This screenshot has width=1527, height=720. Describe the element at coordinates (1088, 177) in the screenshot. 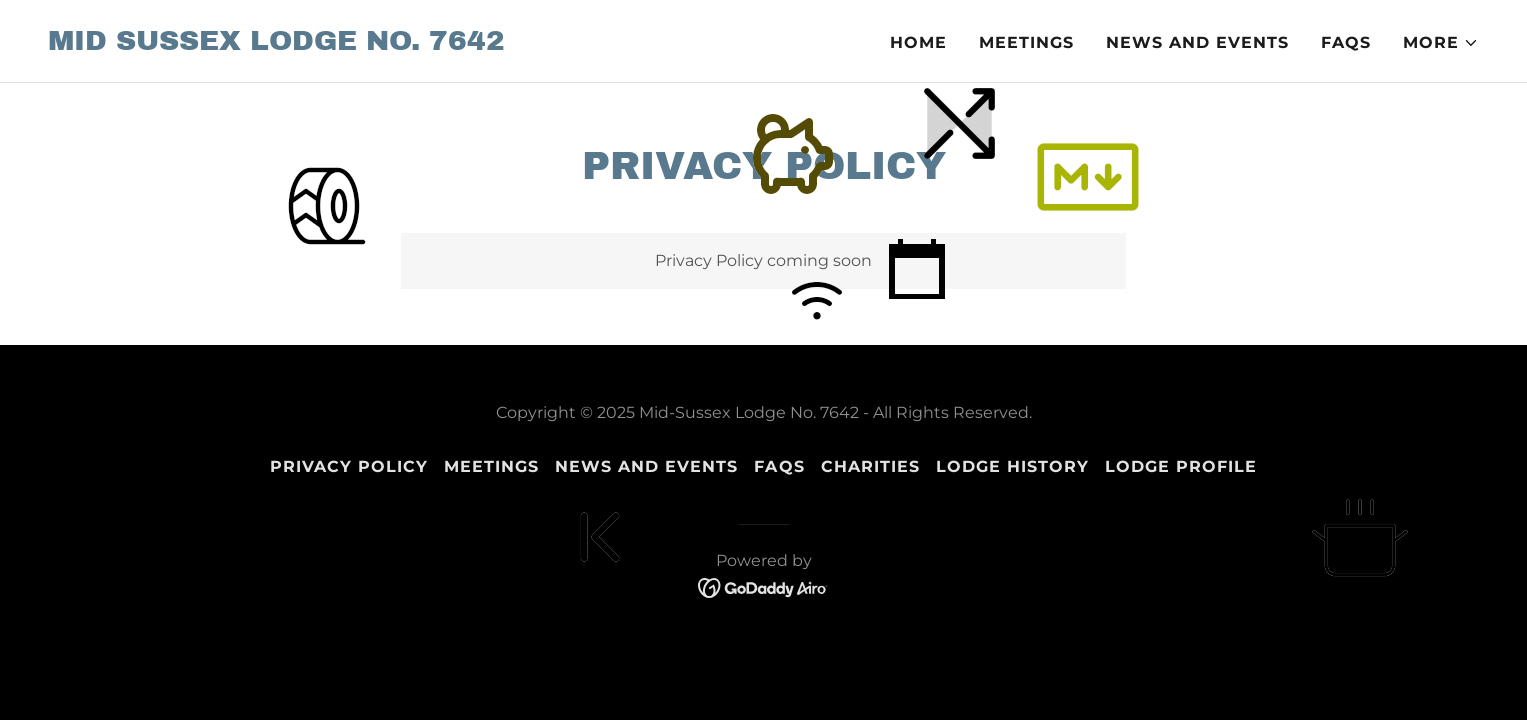

I see `format text using markdown` at that location.